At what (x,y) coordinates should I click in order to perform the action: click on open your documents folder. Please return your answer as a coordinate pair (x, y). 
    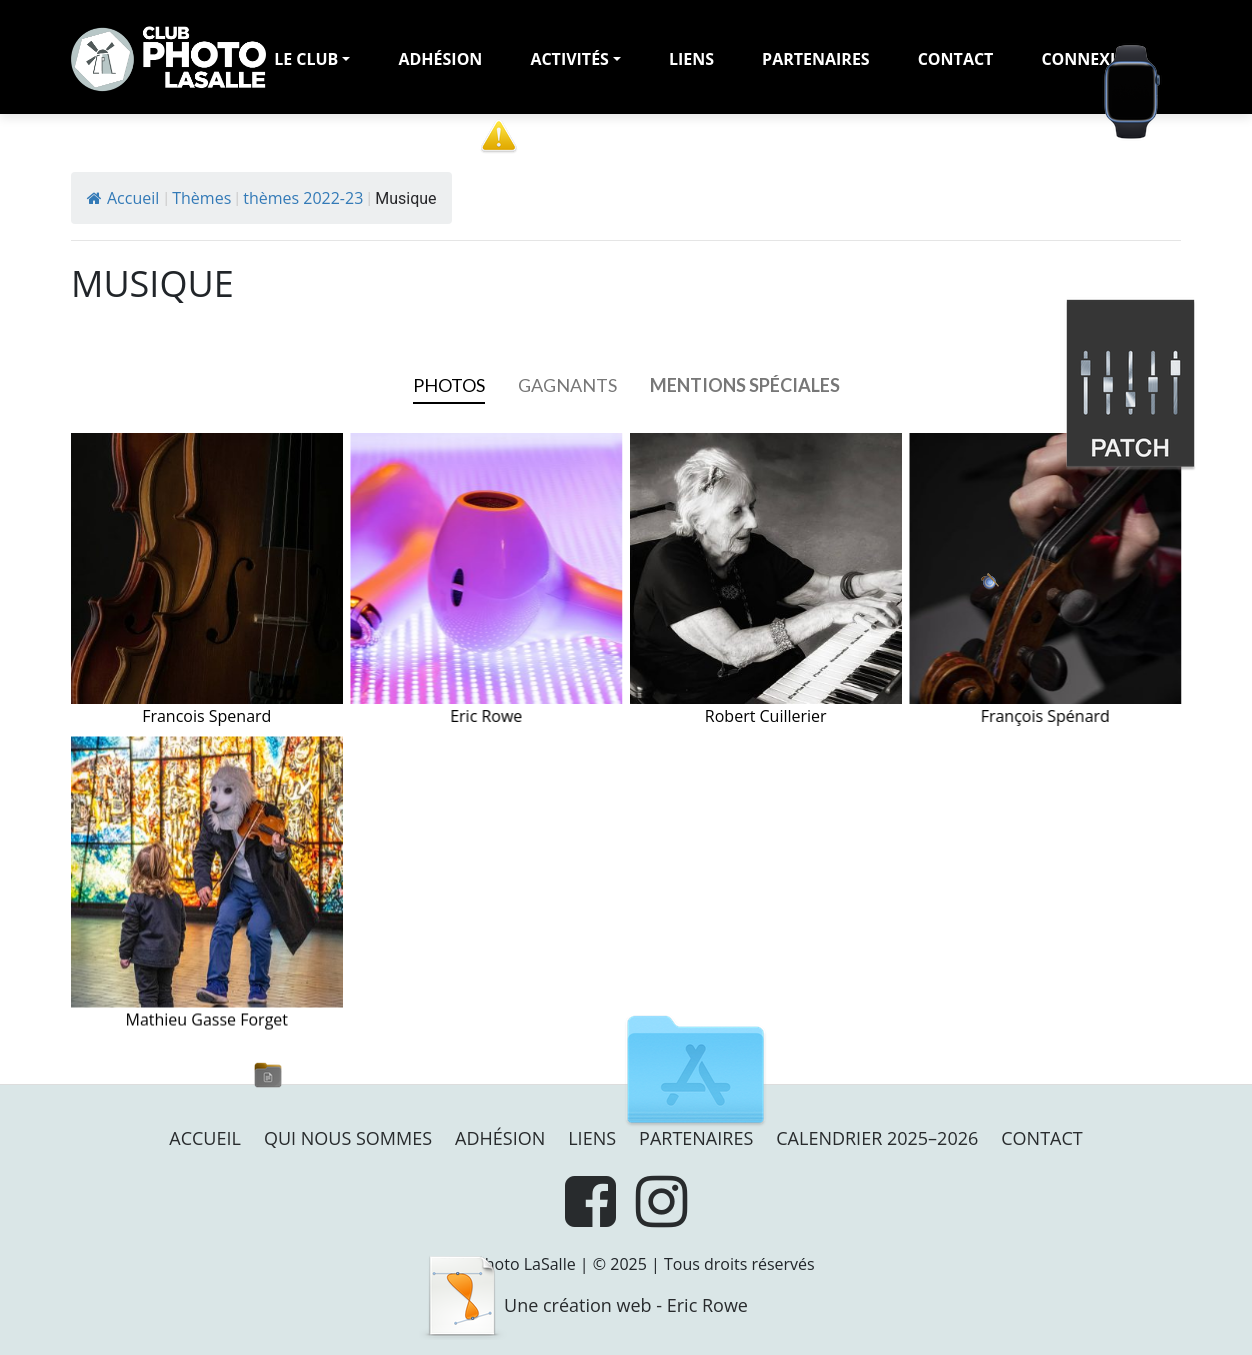
    Looking at the image, I should click on (268, 1075).